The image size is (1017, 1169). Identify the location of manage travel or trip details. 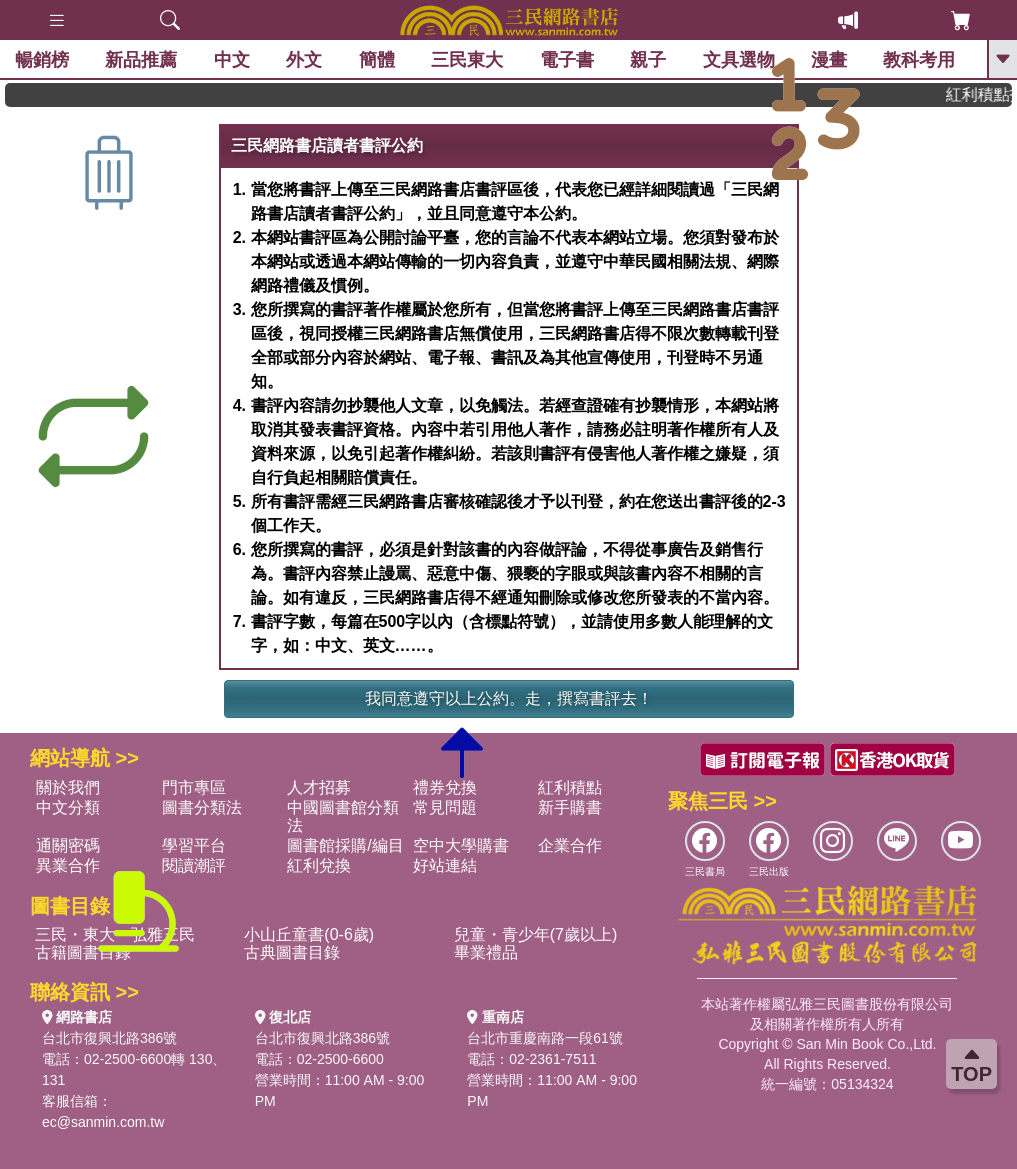
(109, 174).